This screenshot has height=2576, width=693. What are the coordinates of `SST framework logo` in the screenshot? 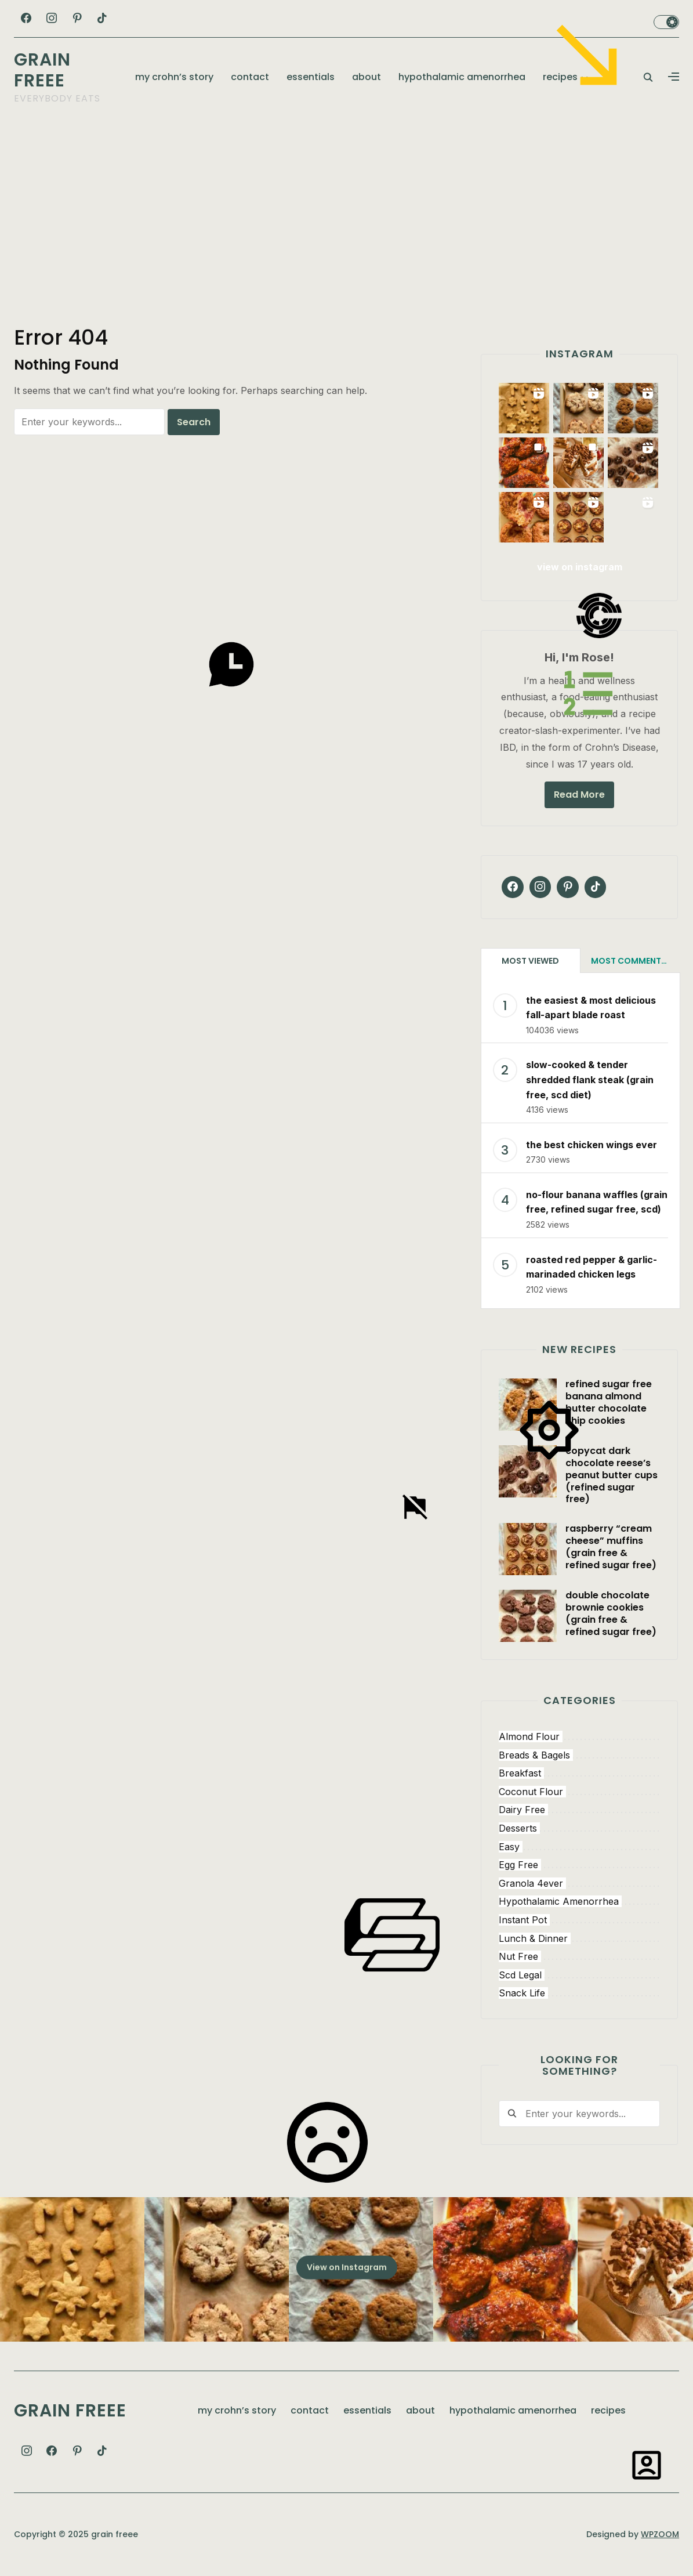 It's located at (392, 1935).